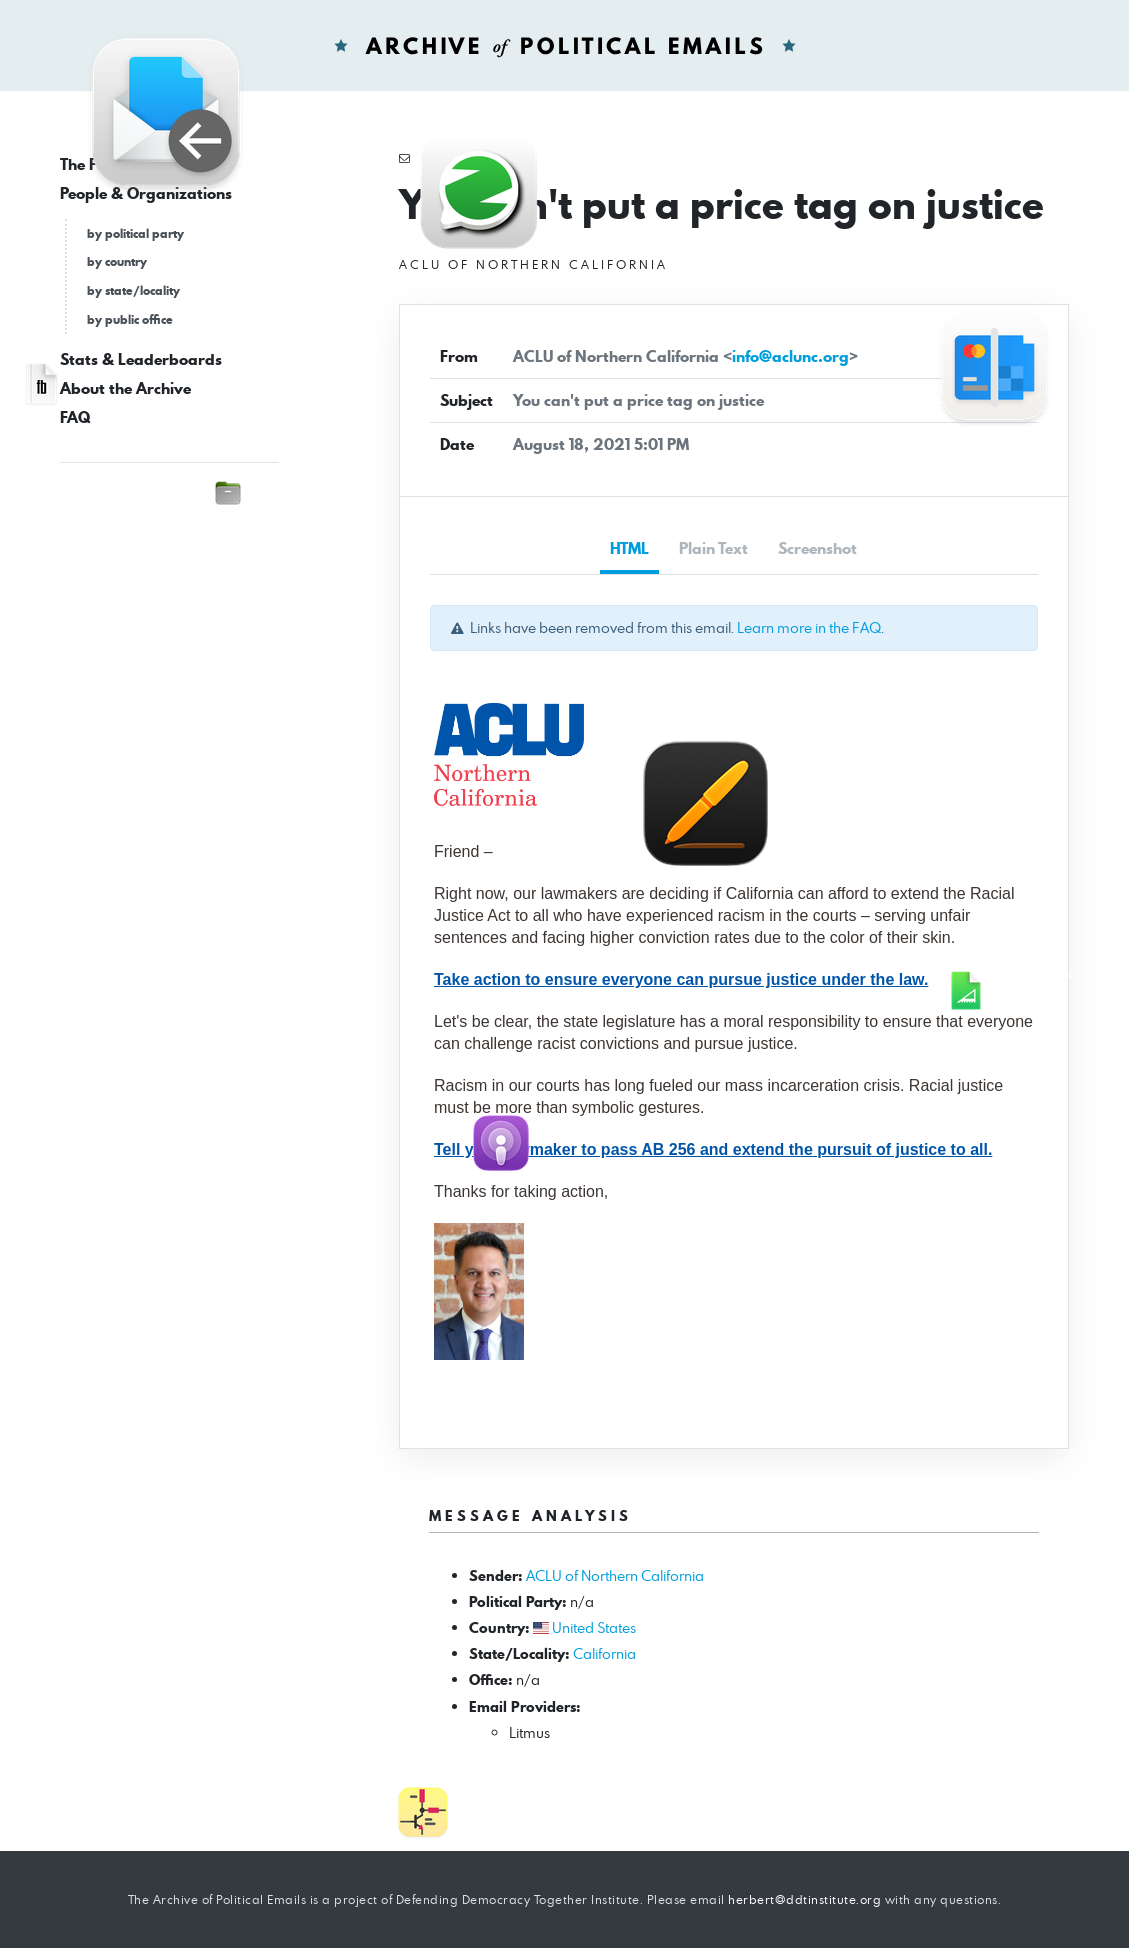 The width and height of the screenshot is (1129, 1948). What do you see at coordinates (423, 1812) in the screenshot?
I see `open eeschema schematic editor` at bounding box center [423, 1812].